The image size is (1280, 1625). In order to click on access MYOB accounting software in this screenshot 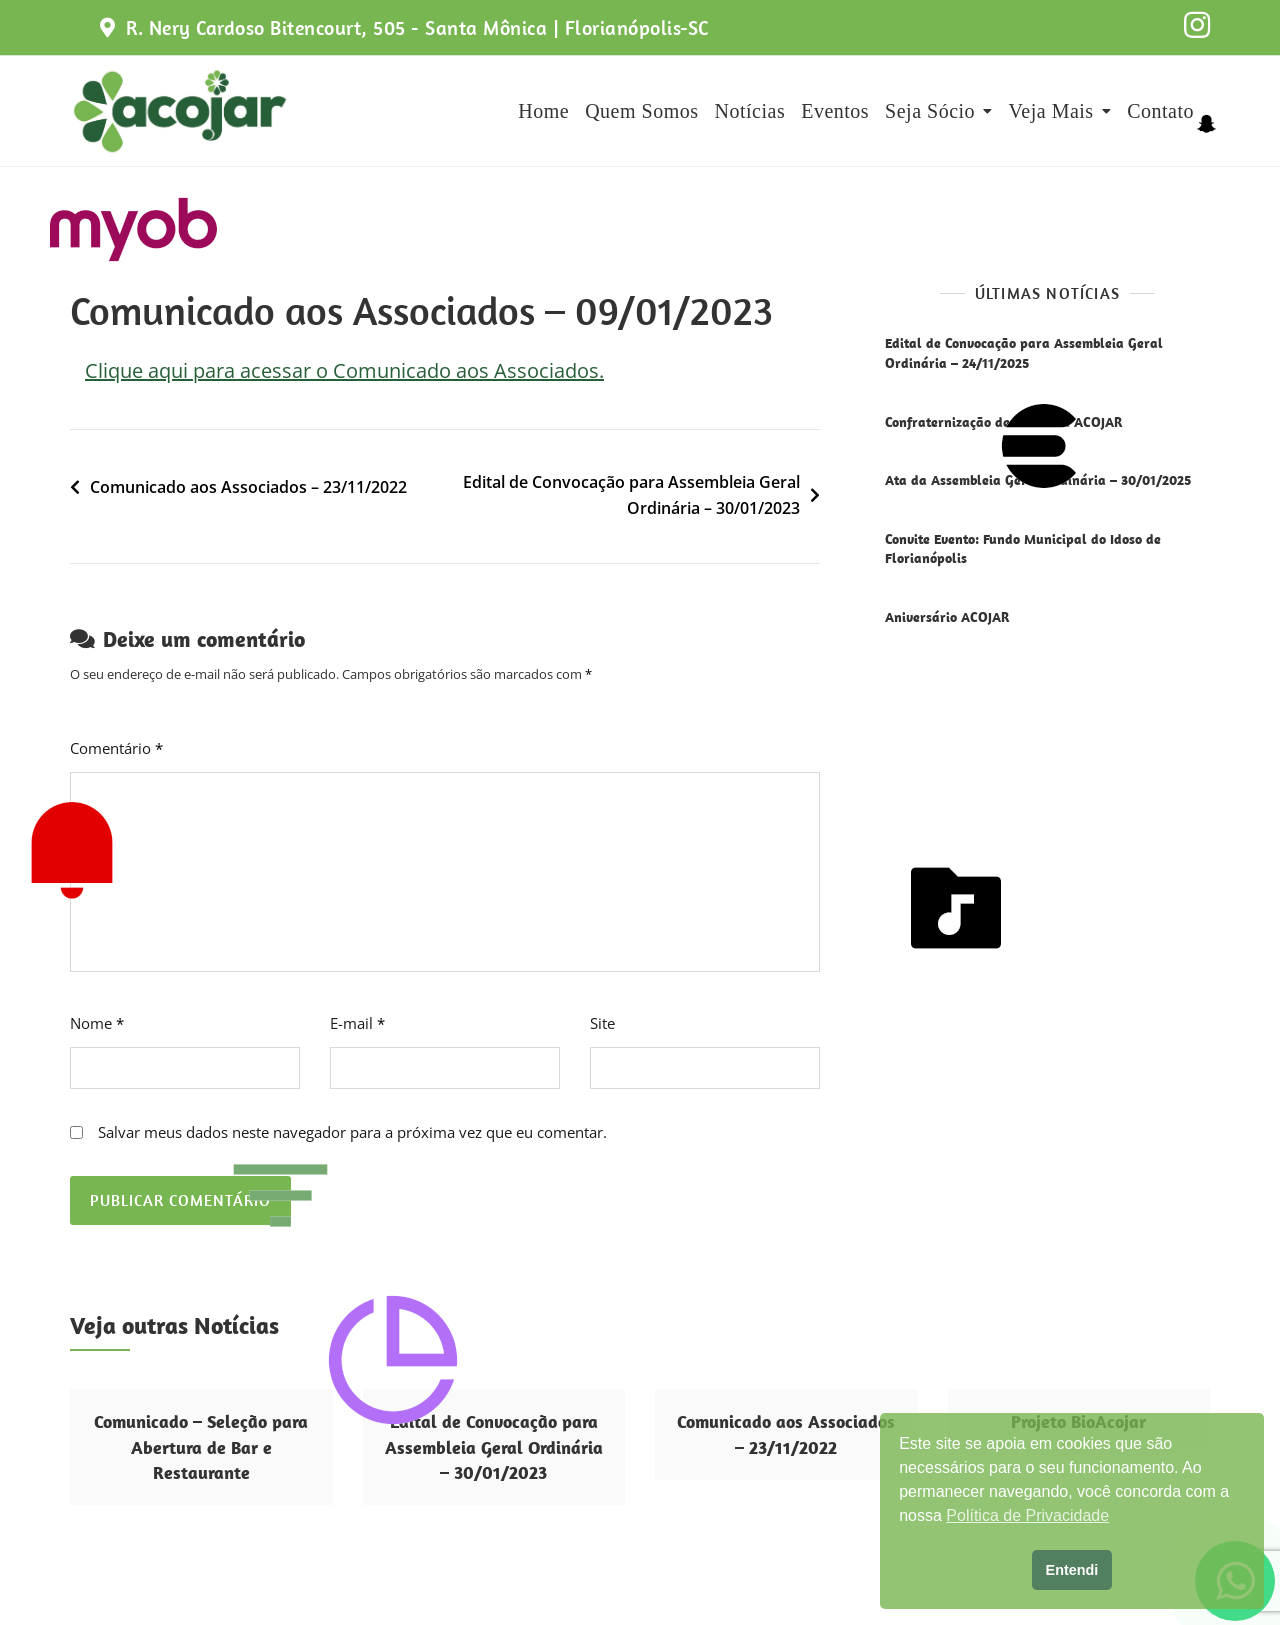, I will do `click(133, 229)`.